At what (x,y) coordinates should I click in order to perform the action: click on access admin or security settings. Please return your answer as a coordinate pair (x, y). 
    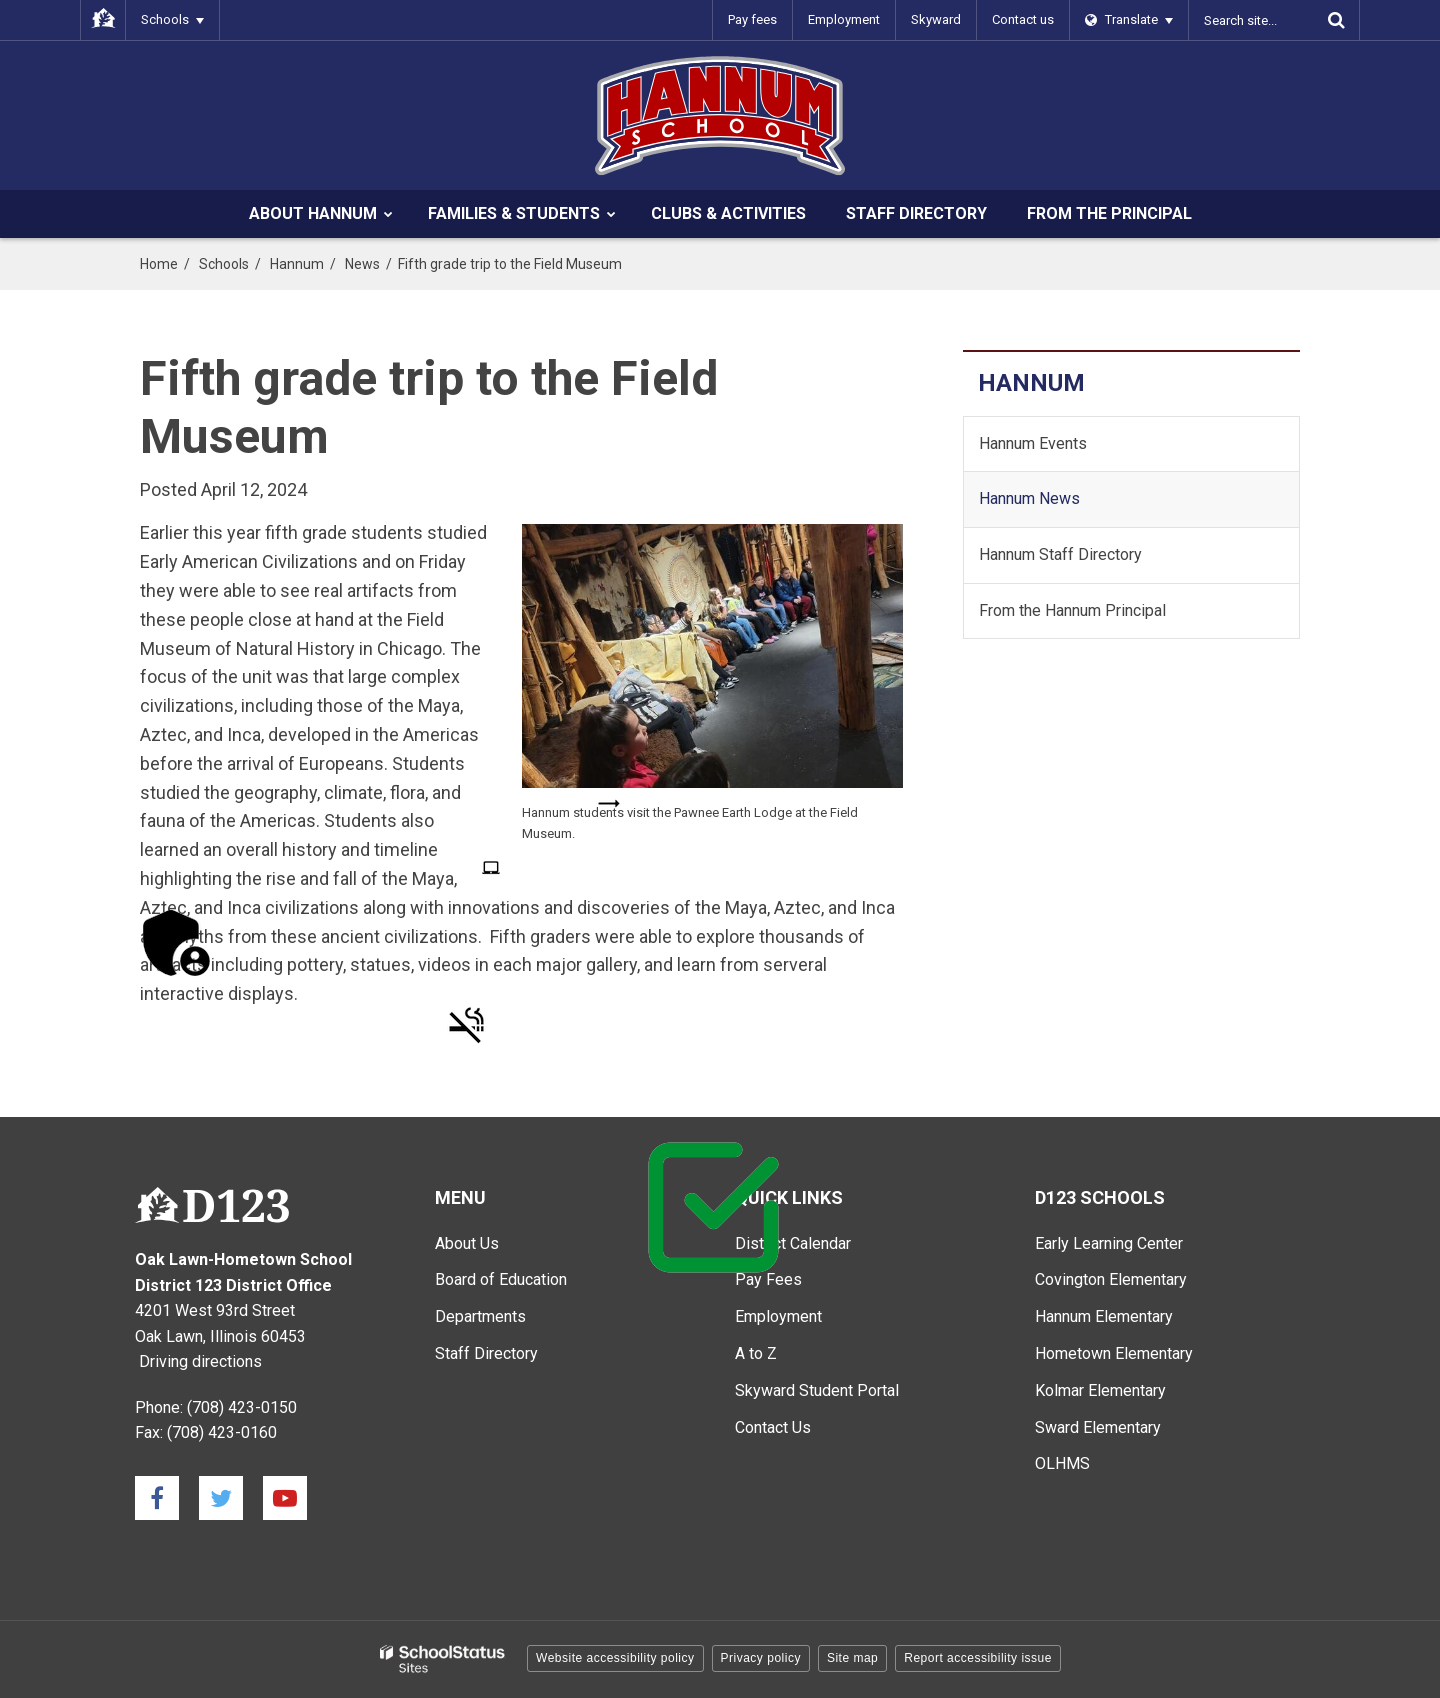
    Looking at the image, I should click on (176, 942).